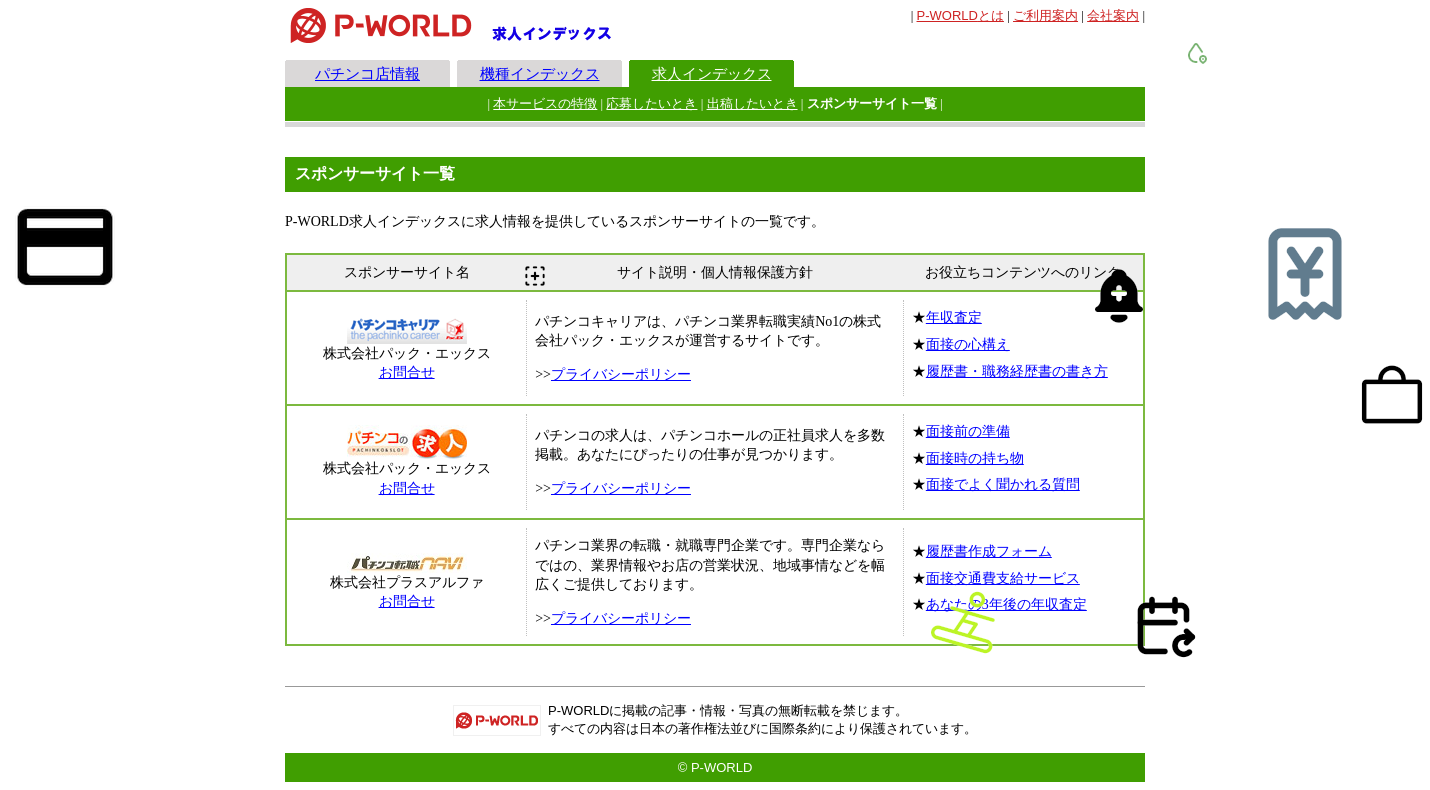 The width and height of the screenshot is (1430, 790). Describe the element at coordinates (535, 276) in the screenshot. I see `add a new section to the document` at that location.